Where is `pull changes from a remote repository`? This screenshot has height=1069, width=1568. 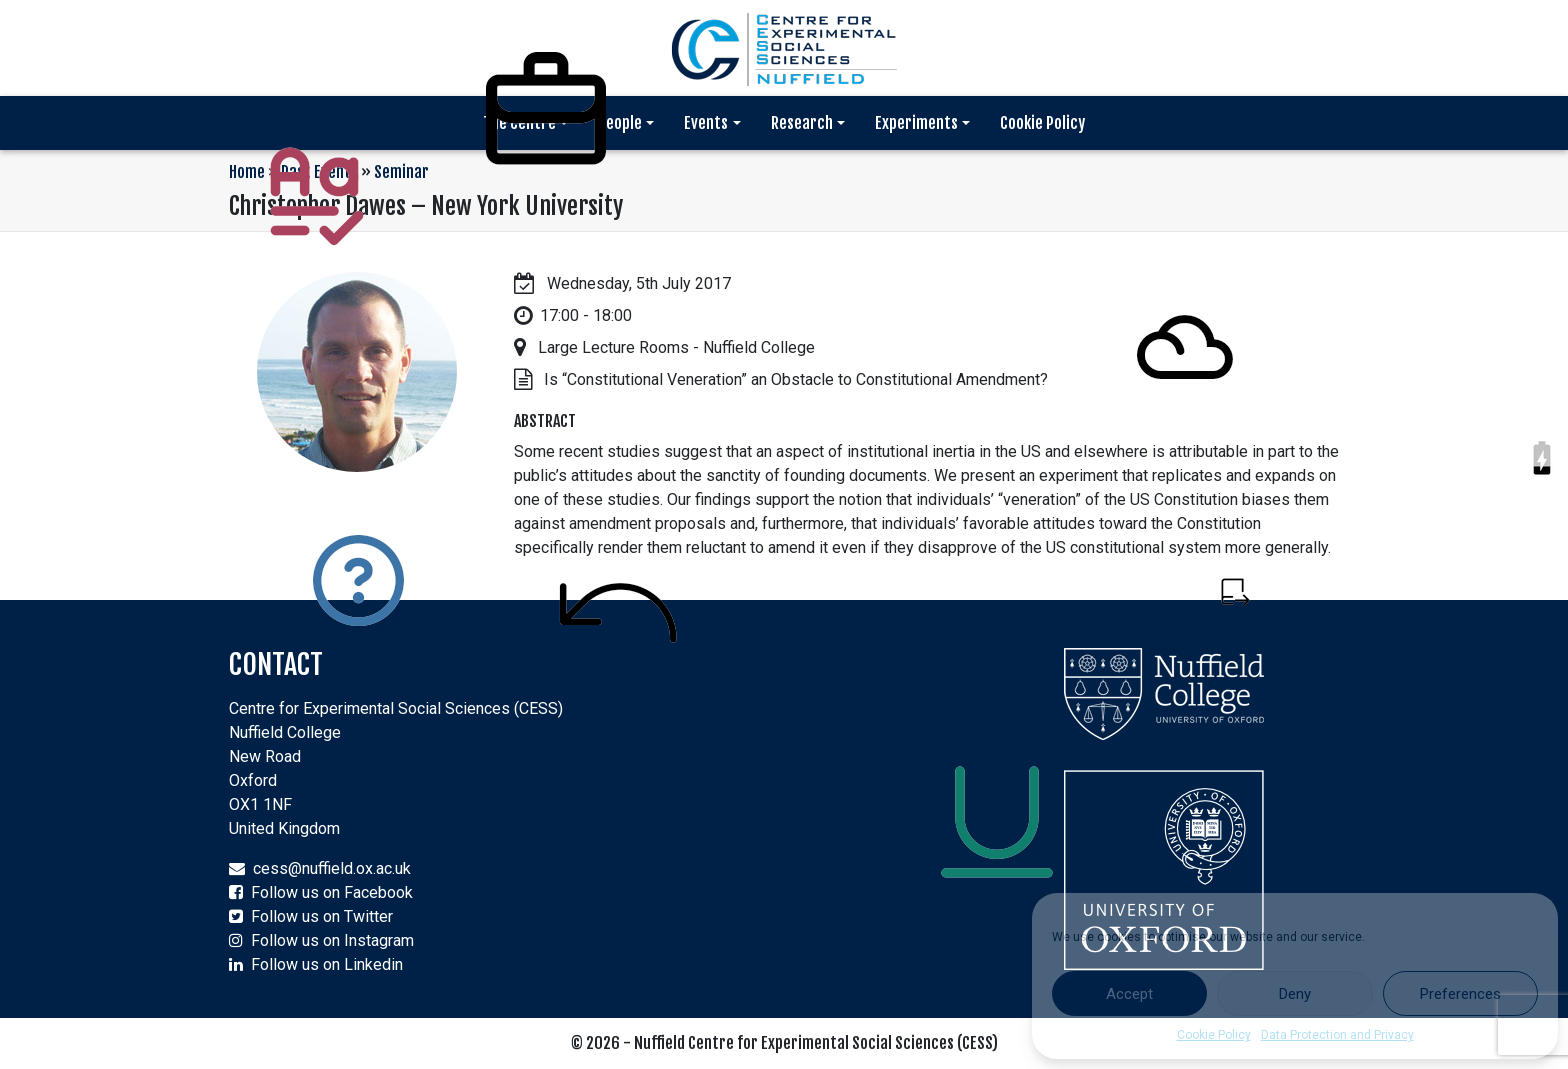
pull changes from a remote repository is located at coordinates (1234, 593).